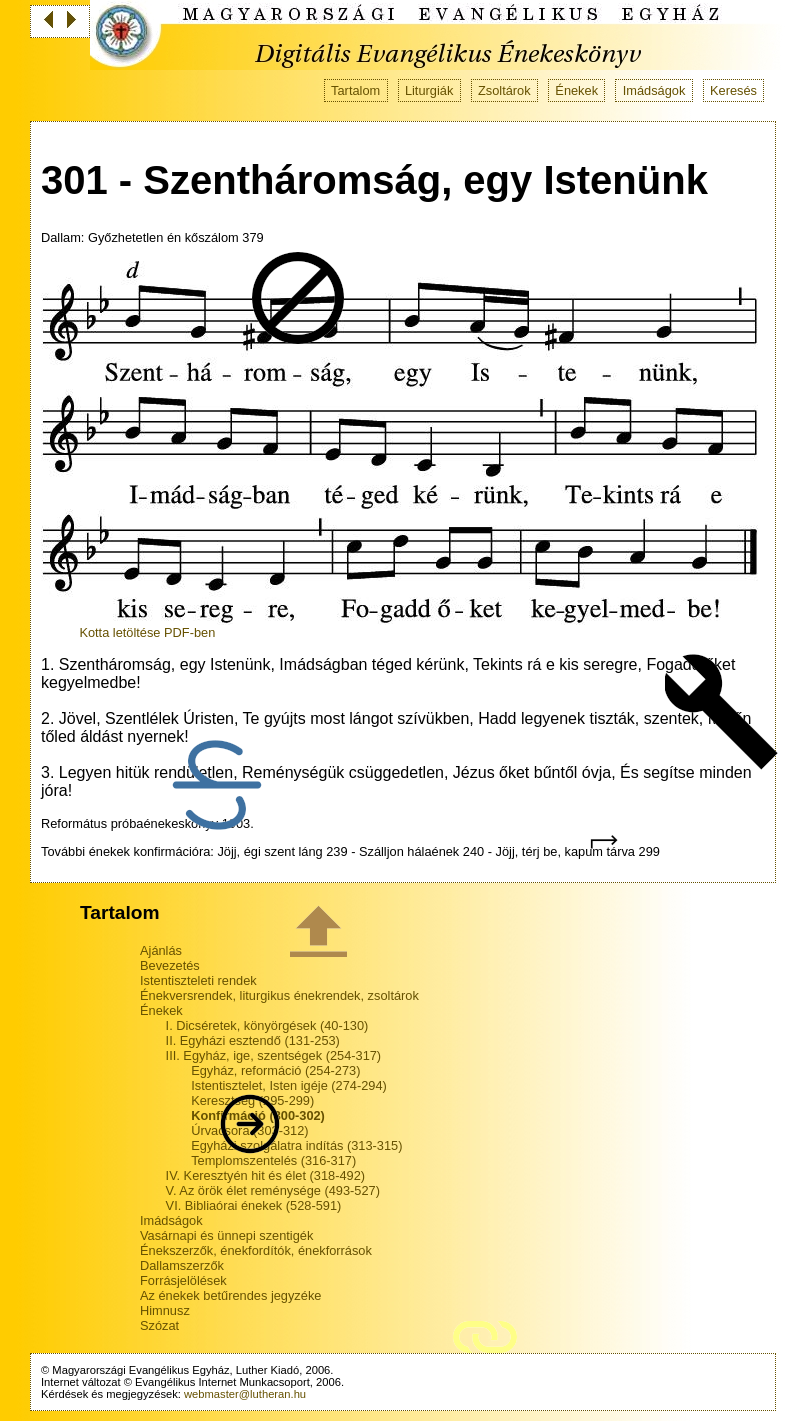 This screenshot has width=806, height=1421. Describe the element at coordinates (485, 1337) in the screenshot. I see `copy or share a link` at that location.